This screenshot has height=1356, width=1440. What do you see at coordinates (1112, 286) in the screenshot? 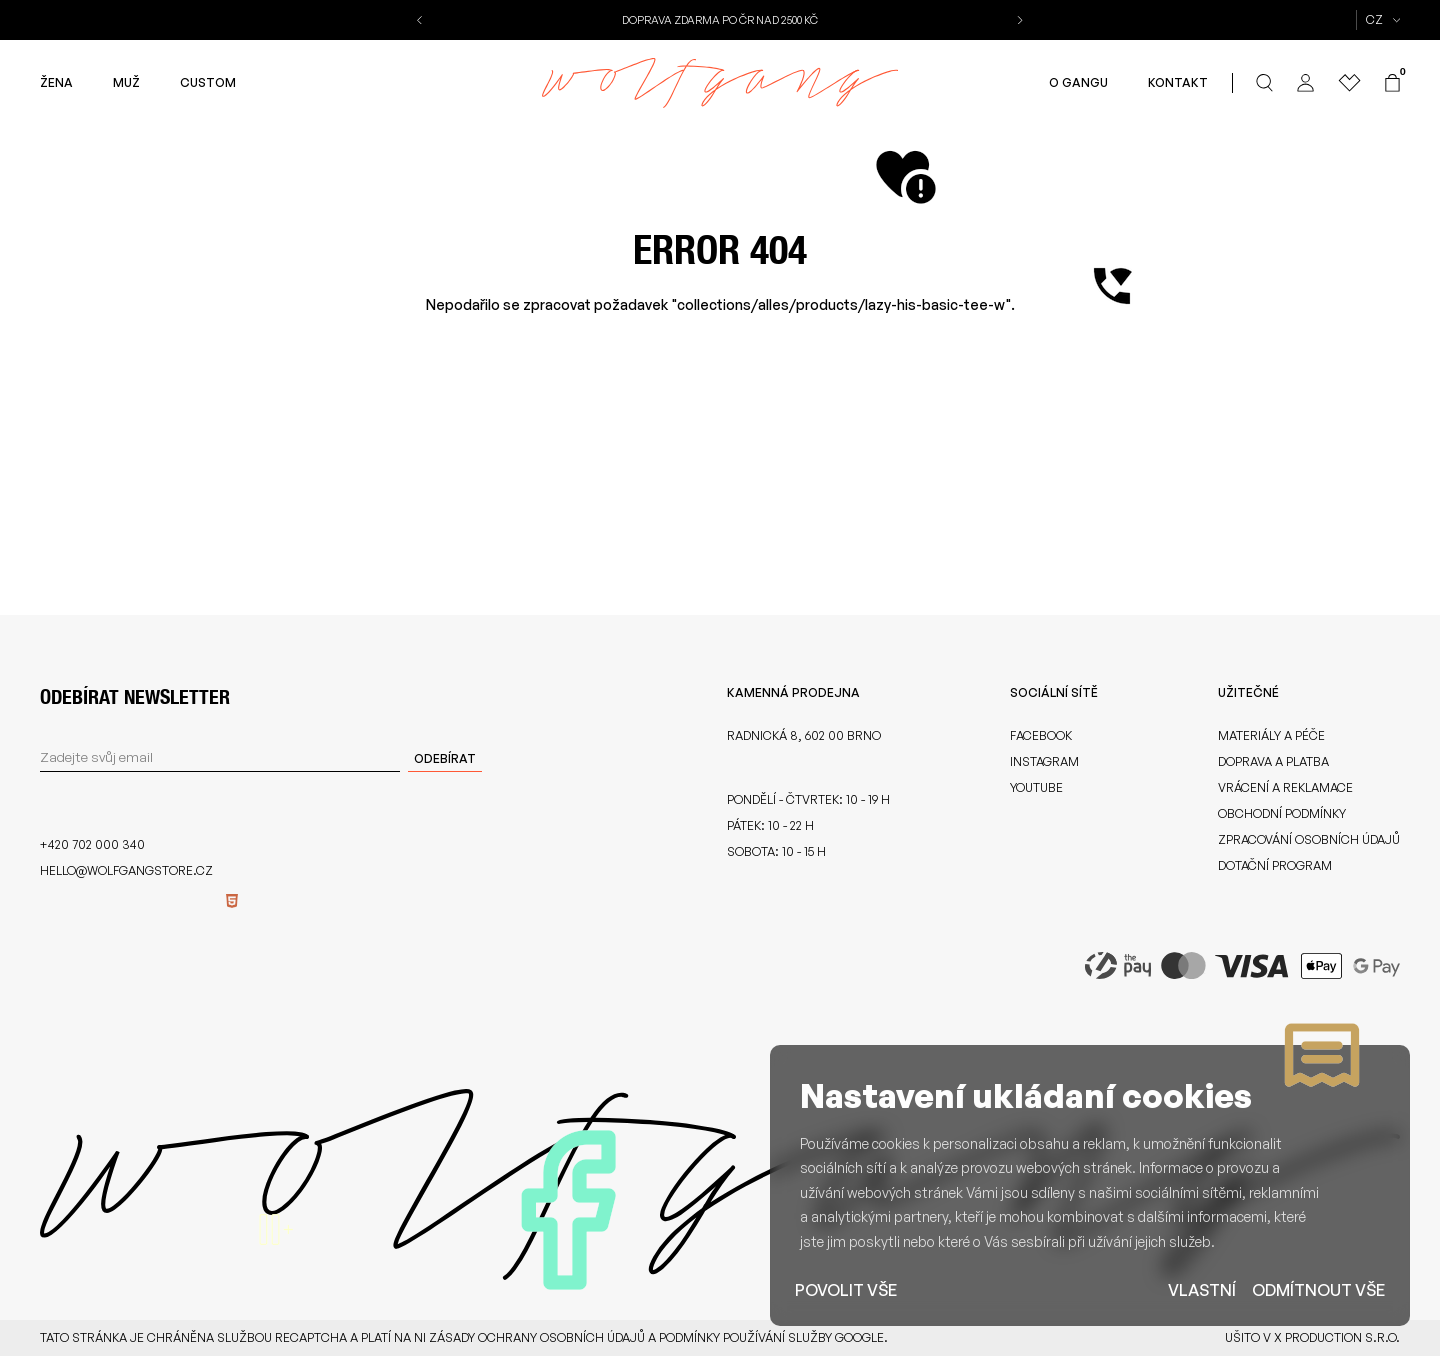
I see `enable wifi calling feature` at bounding box center [1112, 286].